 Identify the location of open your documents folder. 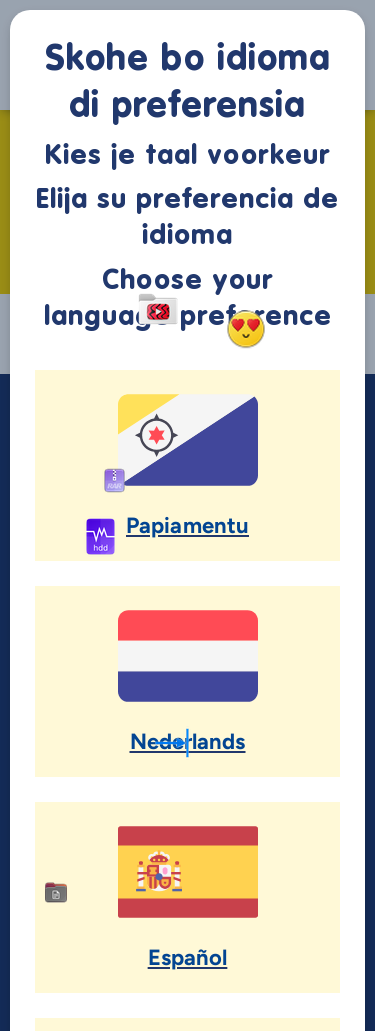
(56, 892).